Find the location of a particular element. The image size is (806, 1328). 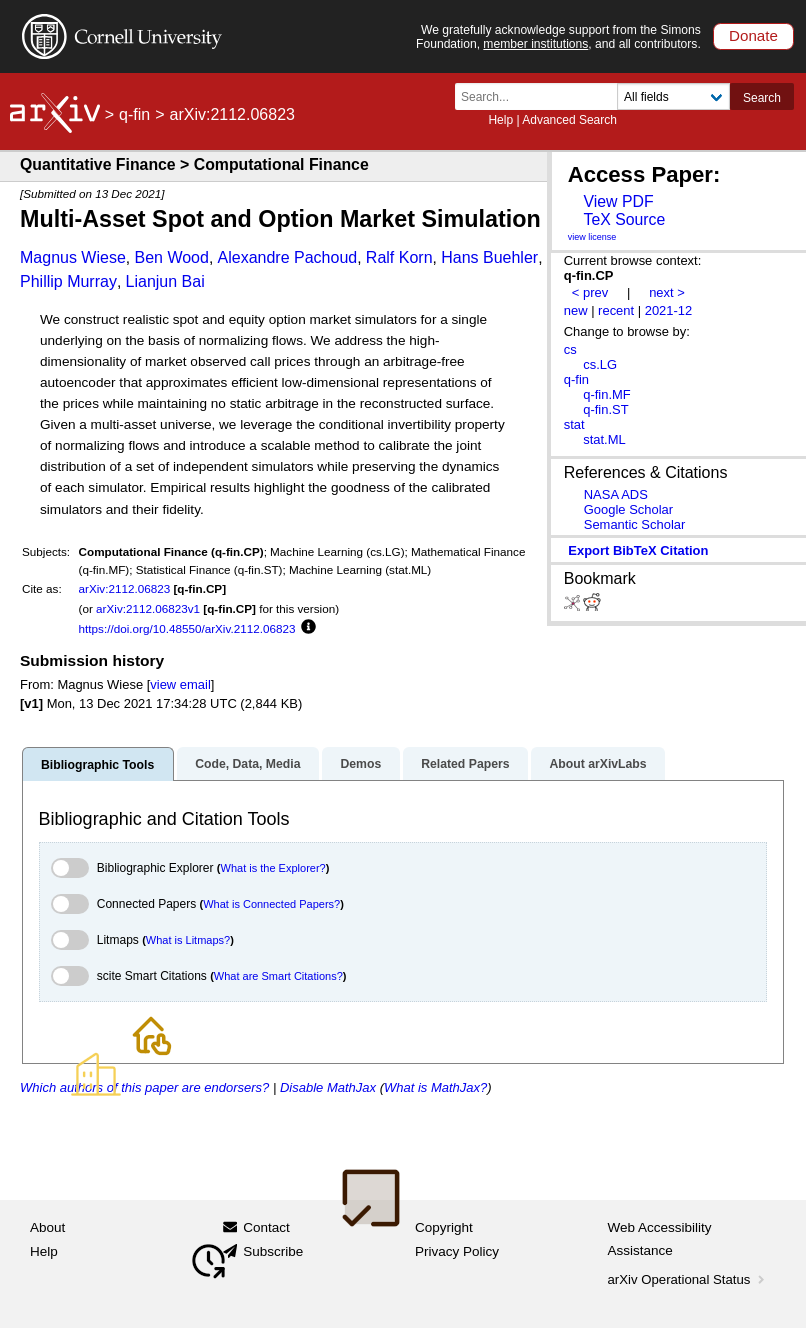

access home care or support services is located at coordinates (151, 1035).